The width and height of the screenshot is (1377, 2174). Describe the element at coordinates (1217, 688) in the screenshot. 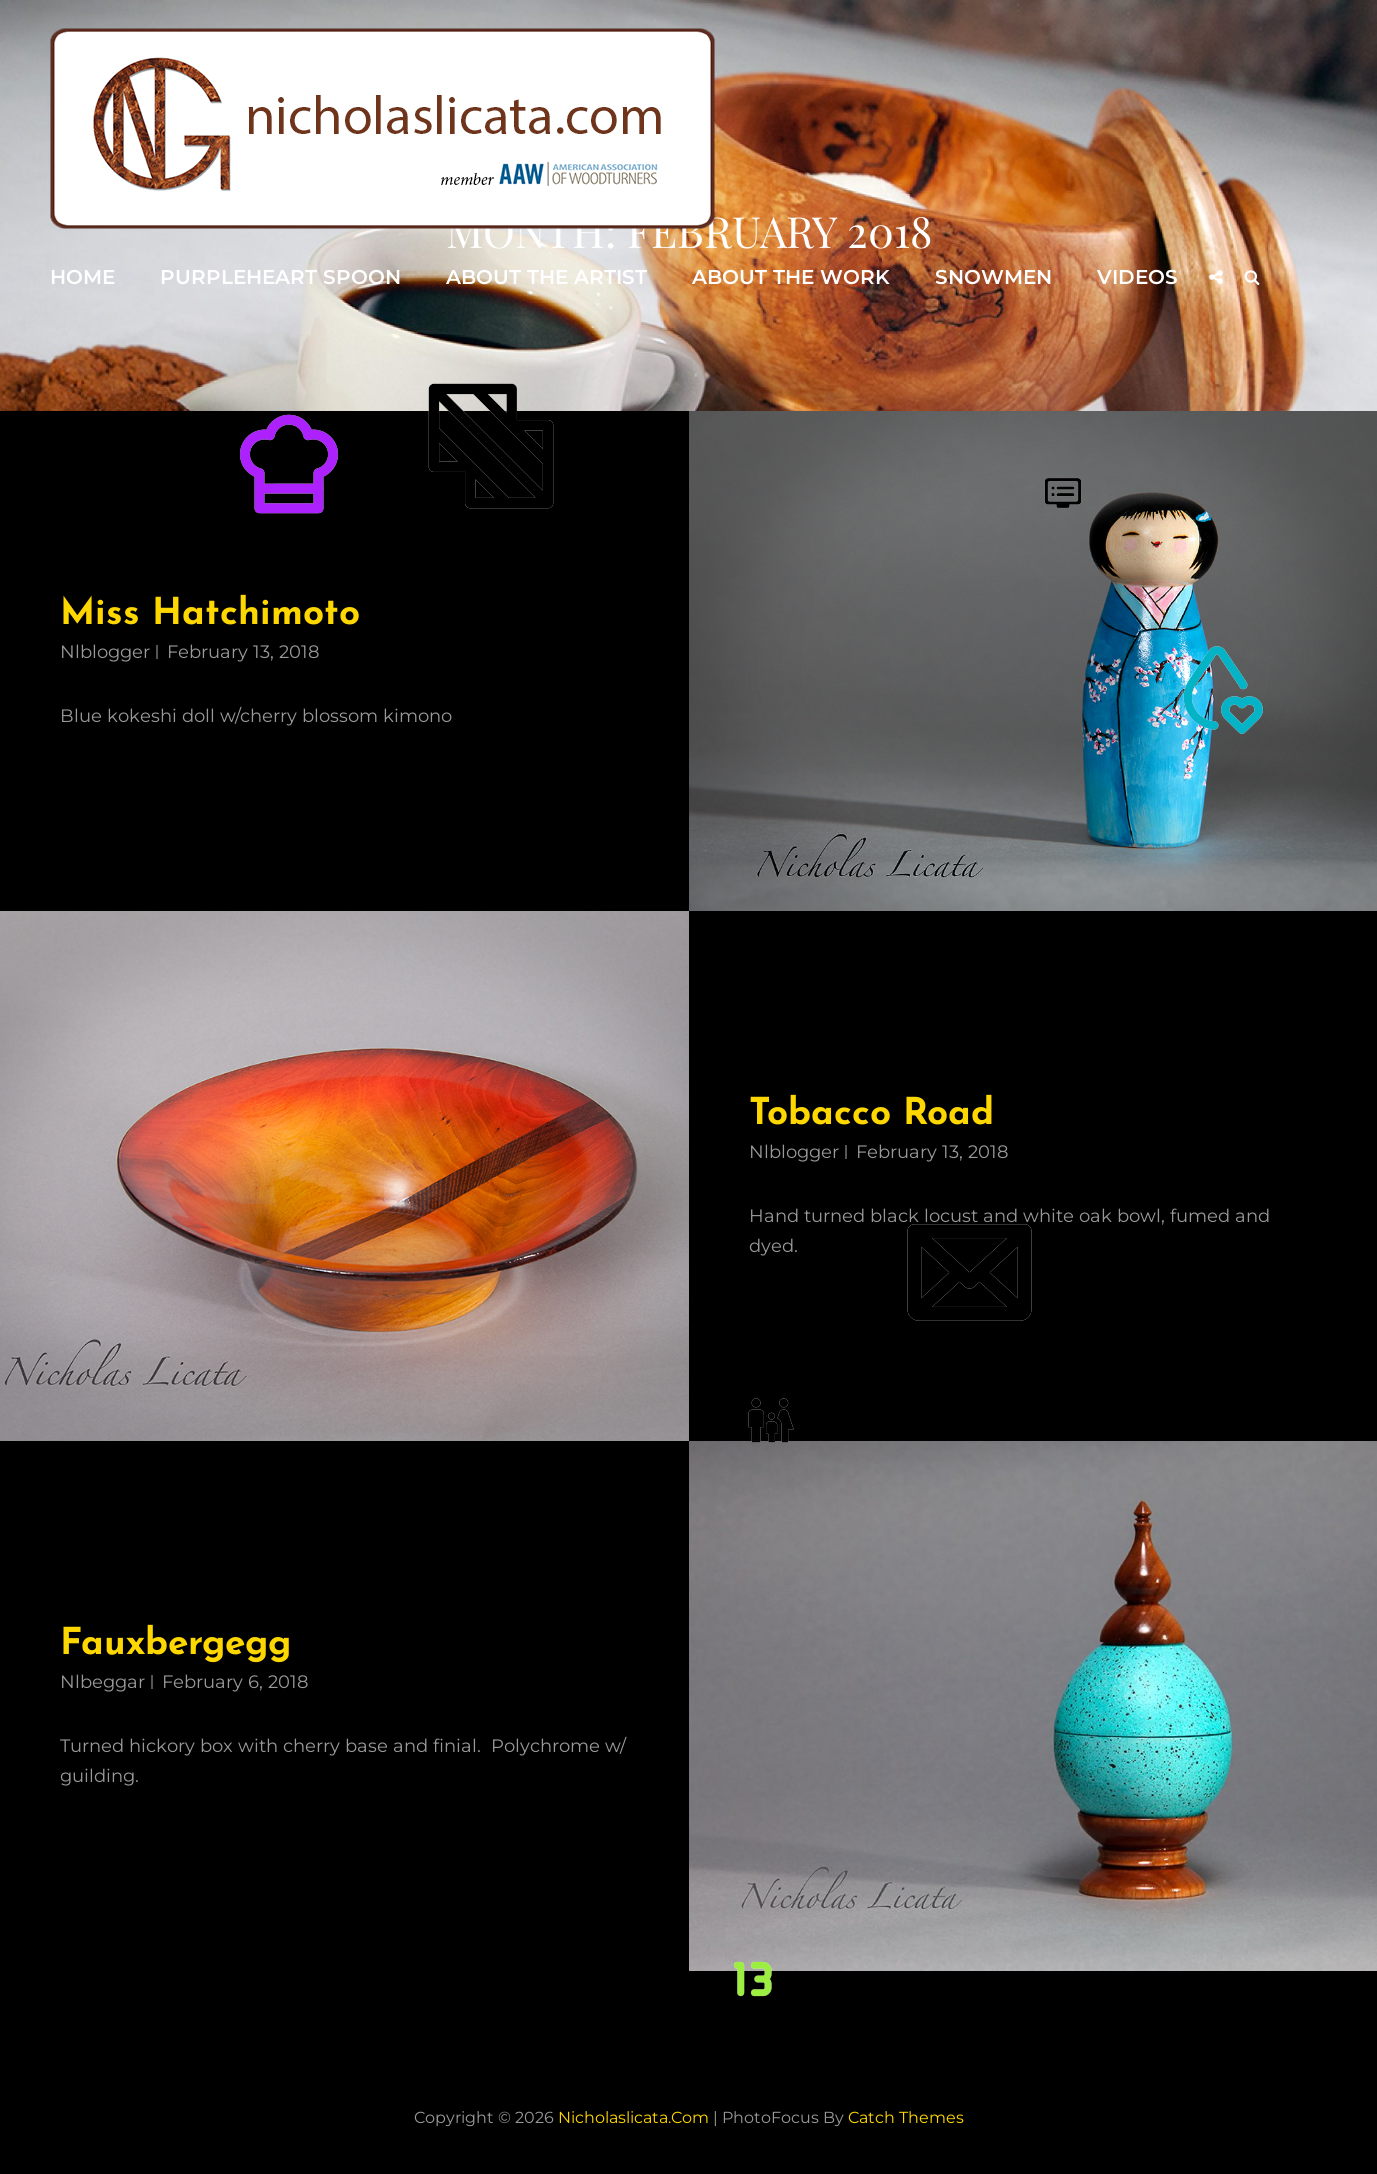

I see `donate blood or support blood donation` at that location.